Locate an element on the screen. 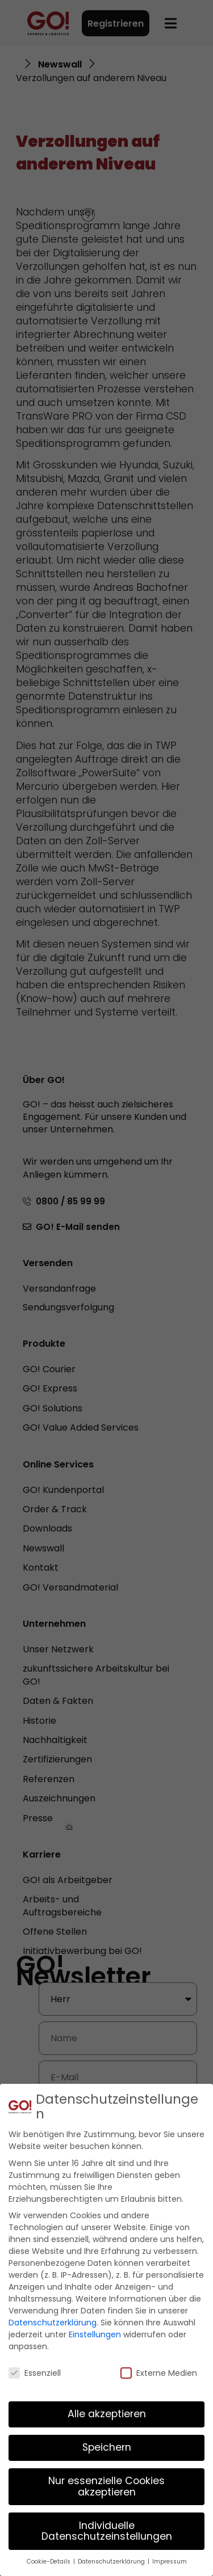 This screenshot has height=2576, width=213. indicates nine items or notifications is located at coordinates (88, 215).